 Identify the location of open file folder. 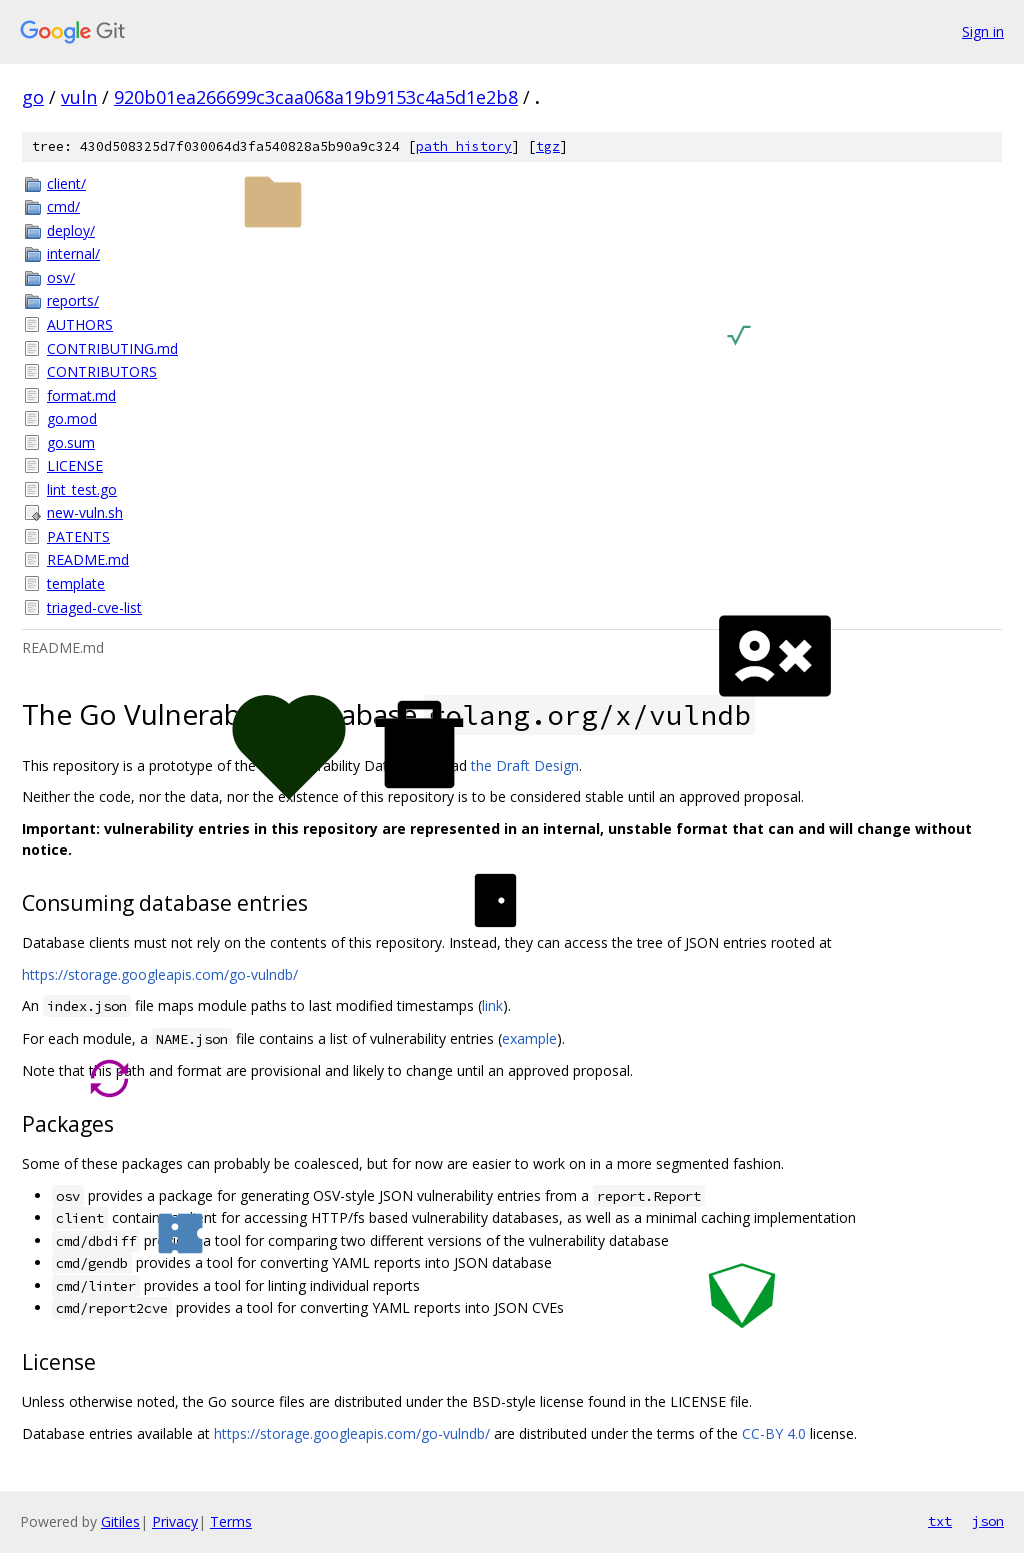
(273, 202).